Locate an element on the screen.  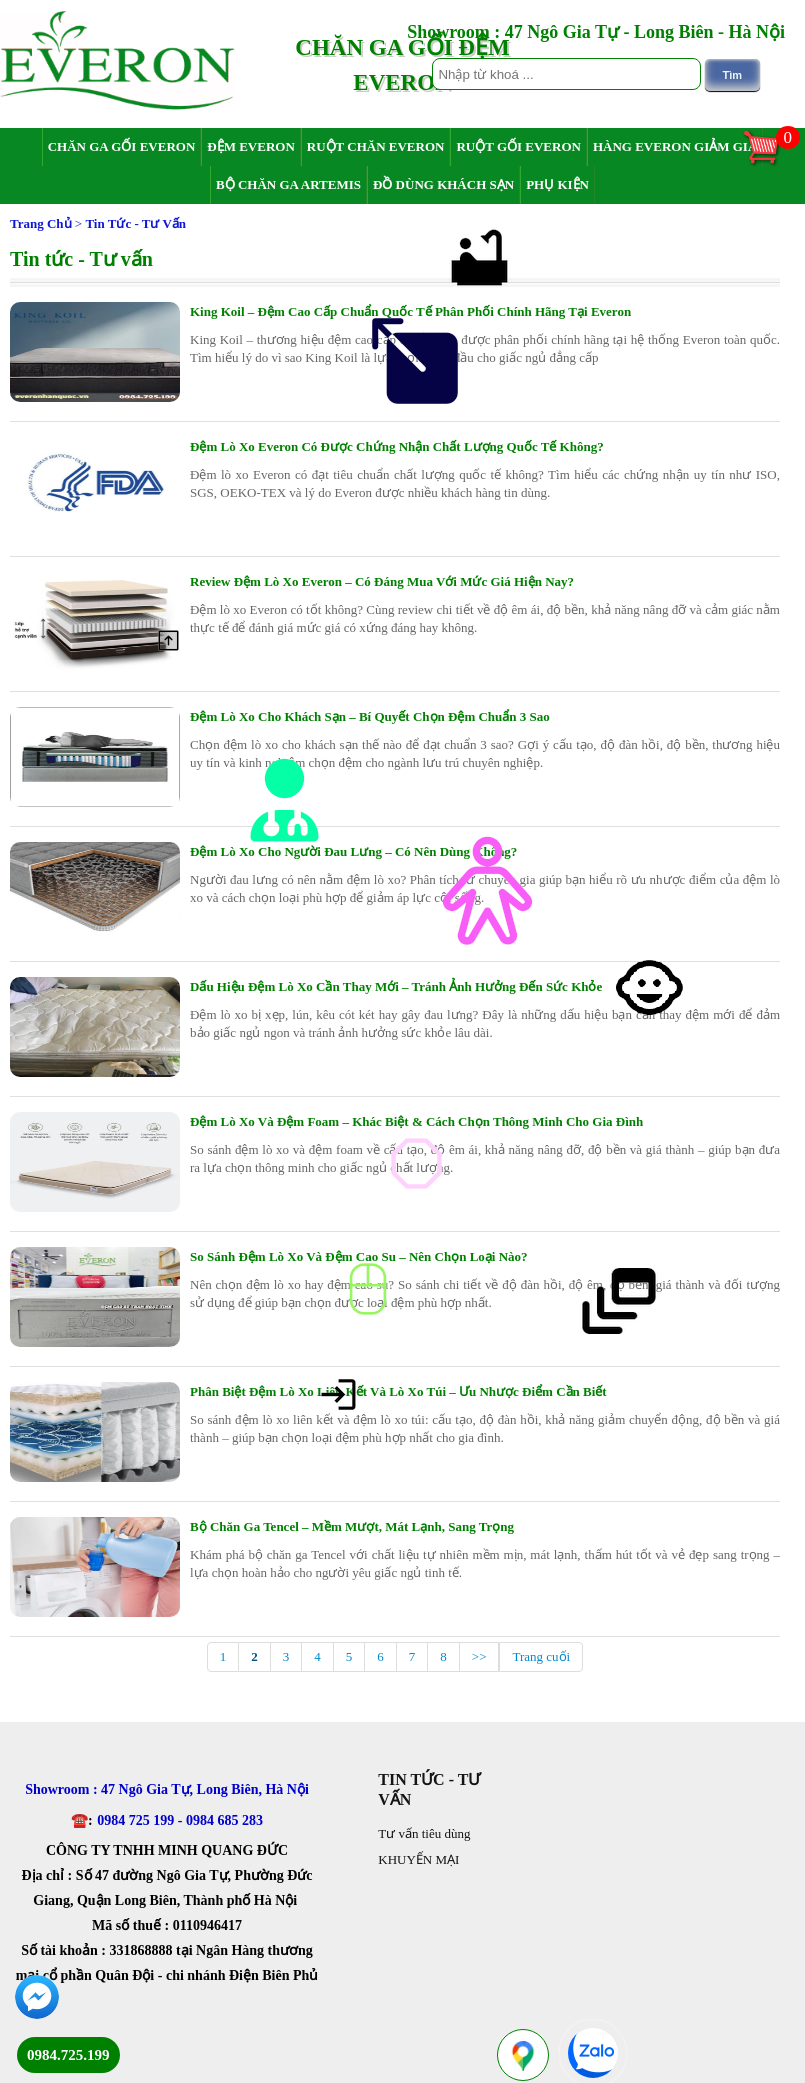
upload a file or content is located at coordinates (168, 640).